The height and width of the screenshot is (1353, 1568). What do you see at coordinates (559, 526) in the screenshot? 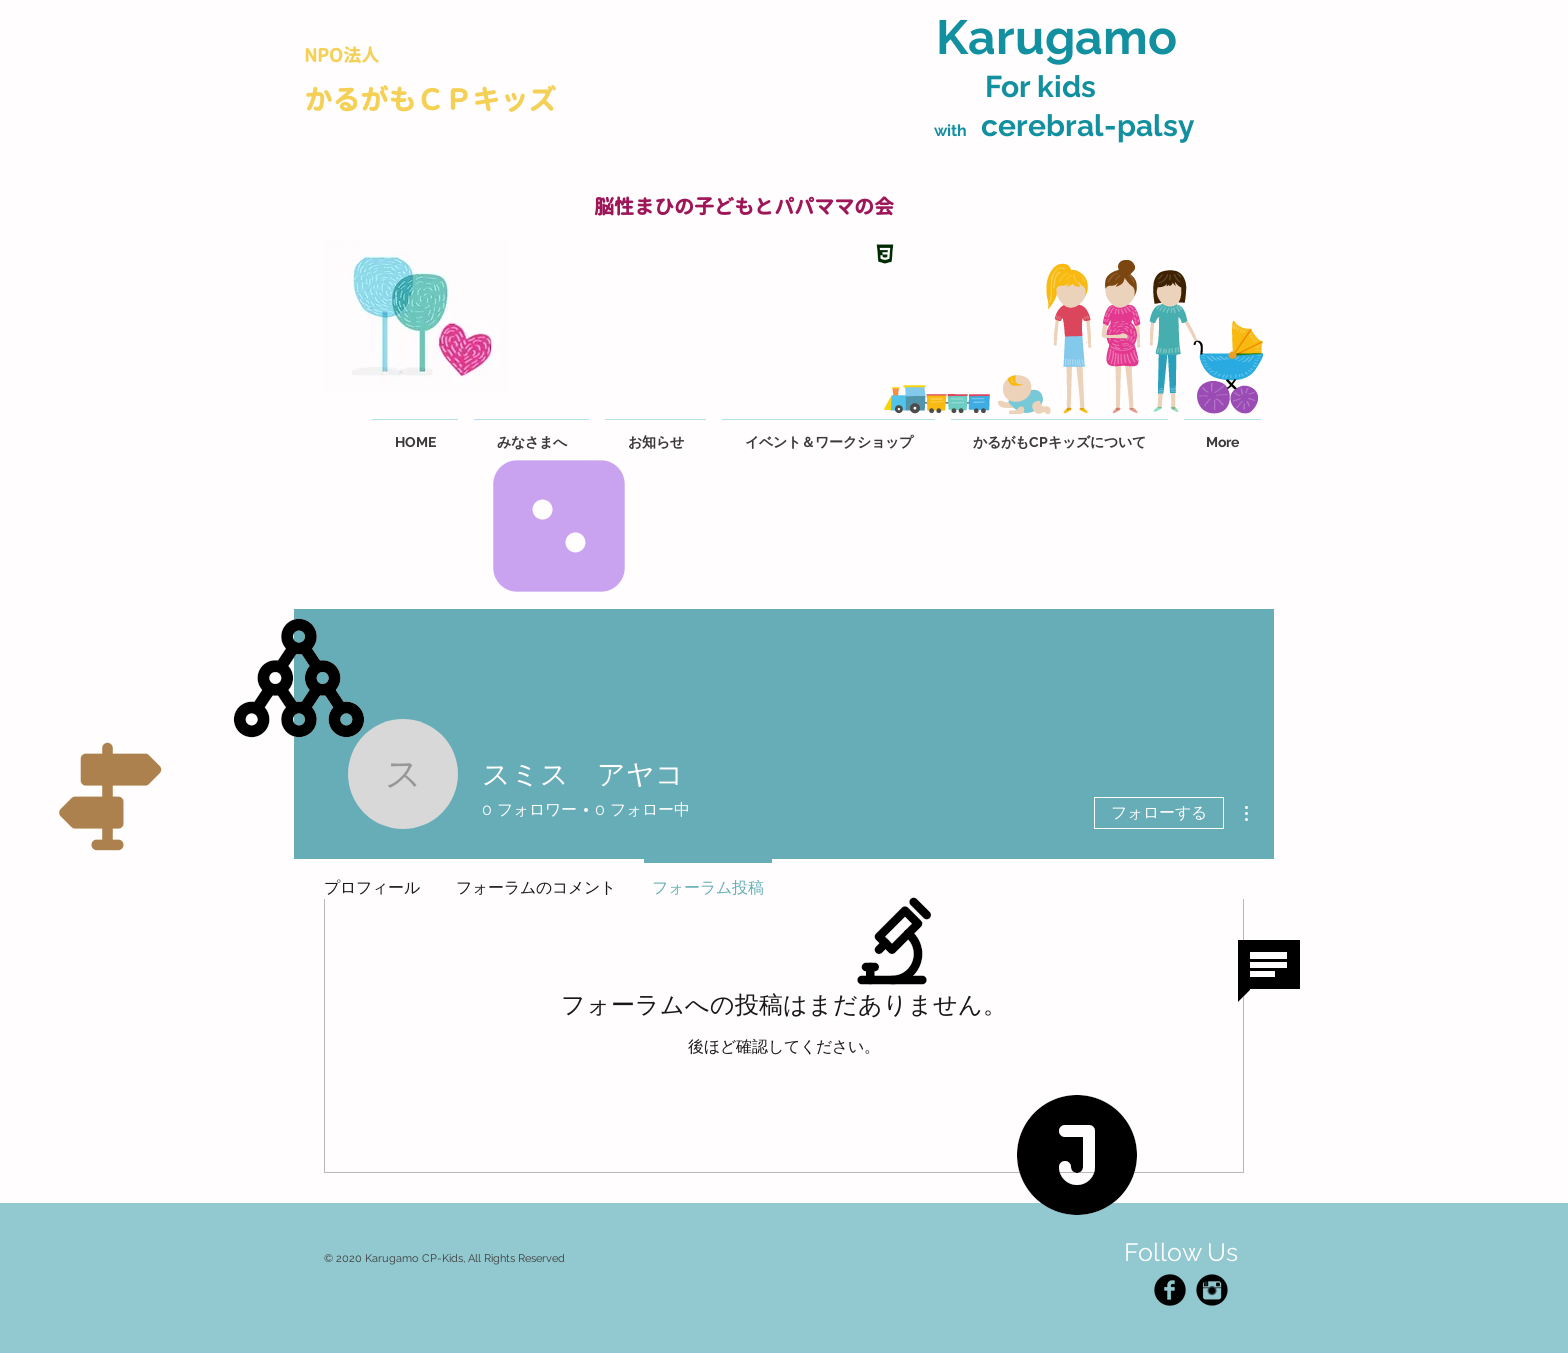
I see `roll dice or generate random number` at bounding box center [559, 526].